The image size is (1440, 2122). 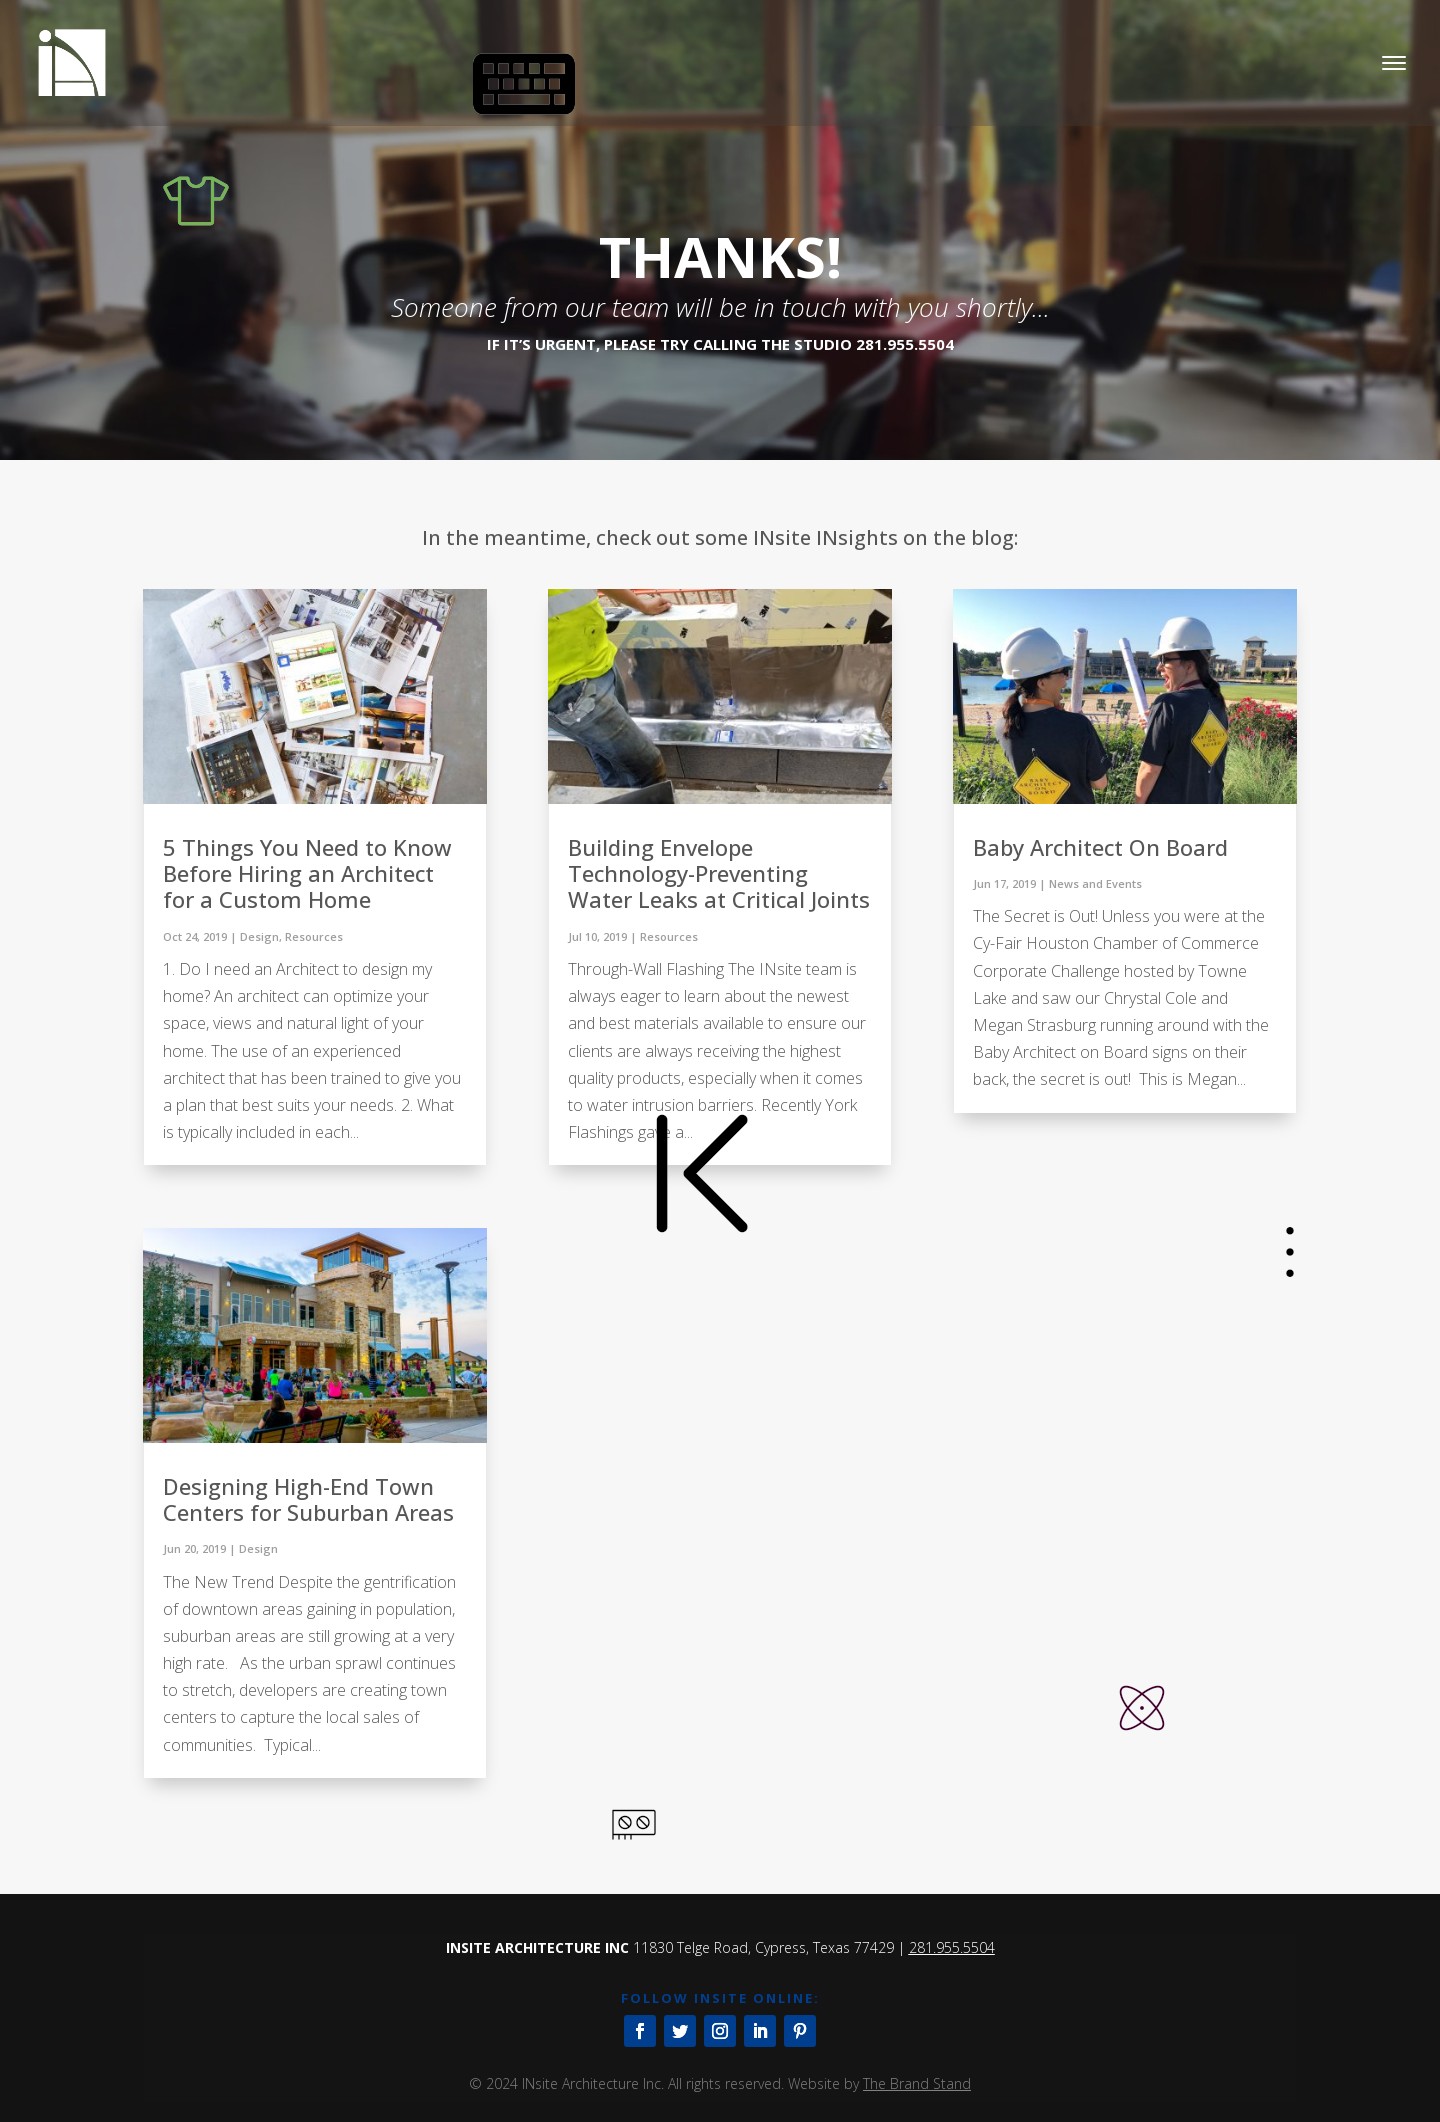 I want to click on open the on-screen keyboard, so click(x=524, y=84).